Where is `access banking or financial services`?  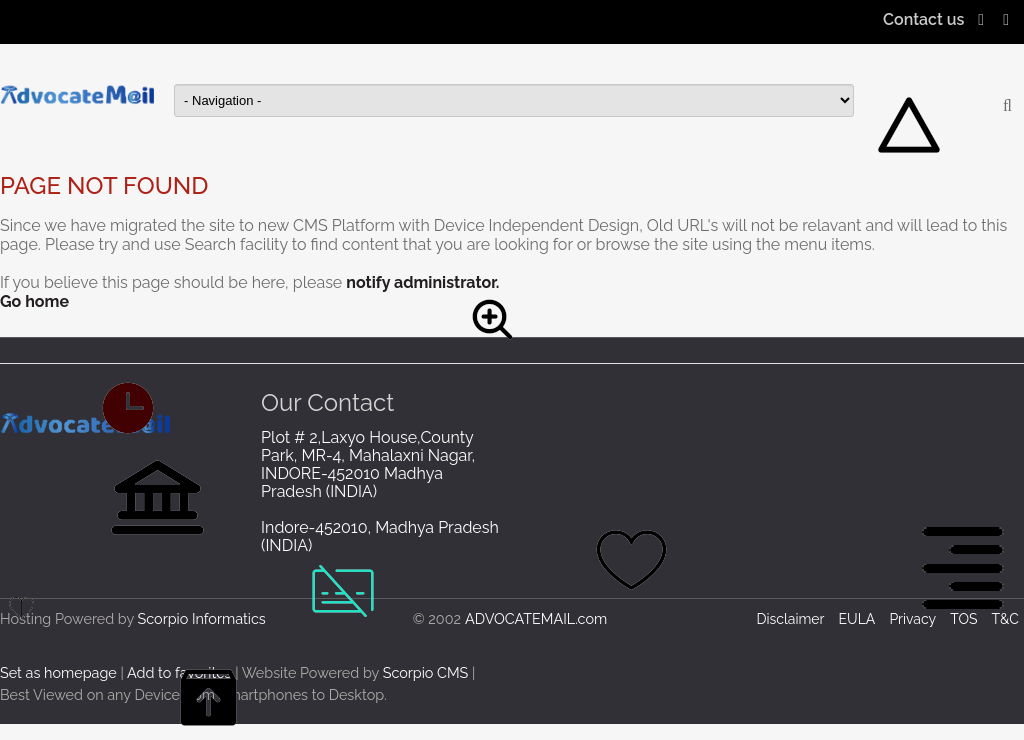 access banking or financial services is located at coordinates (157, 500).